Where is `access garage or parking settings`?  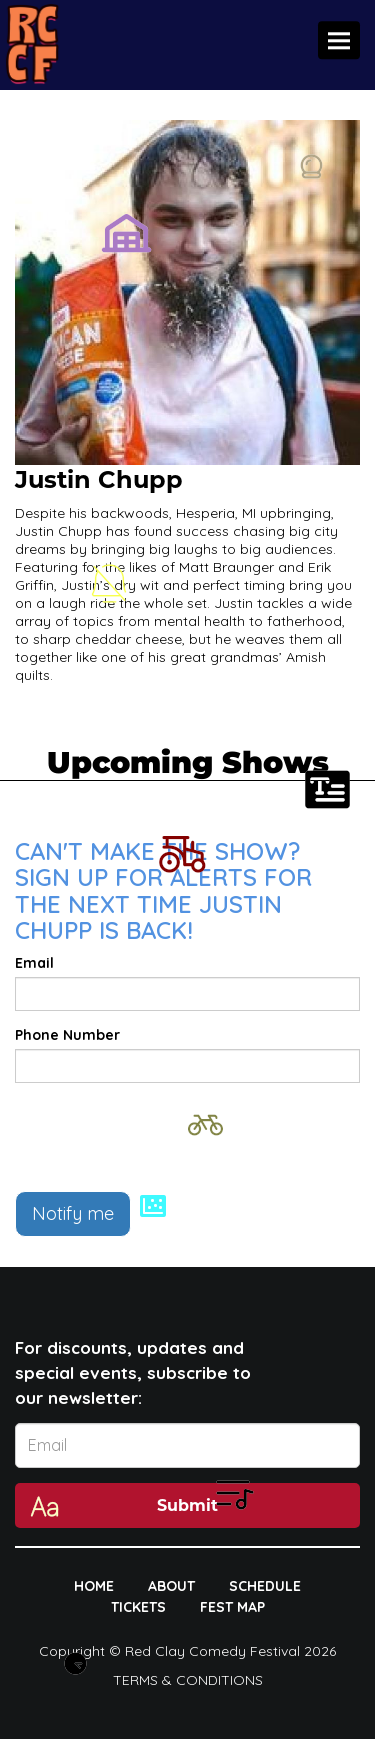
access garage or parking settings is located at coordinates (126, 235).